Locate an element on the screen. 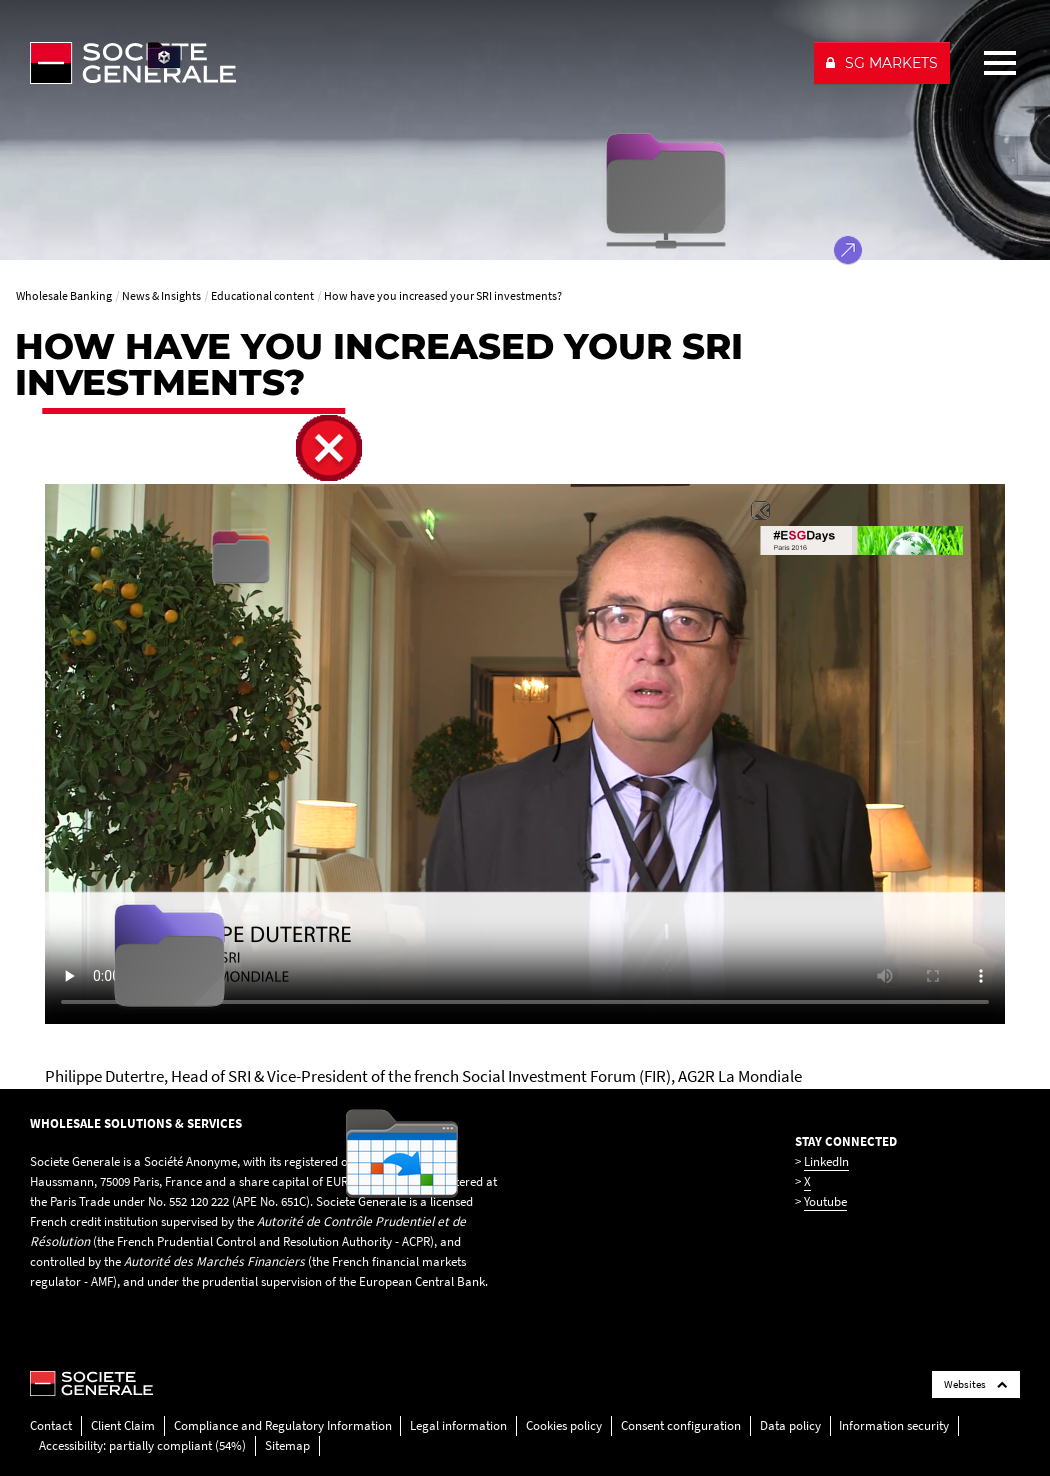 This screenshot has height=1476, width=1050. access files stored on a remote server is located at coordinates (666, 189).